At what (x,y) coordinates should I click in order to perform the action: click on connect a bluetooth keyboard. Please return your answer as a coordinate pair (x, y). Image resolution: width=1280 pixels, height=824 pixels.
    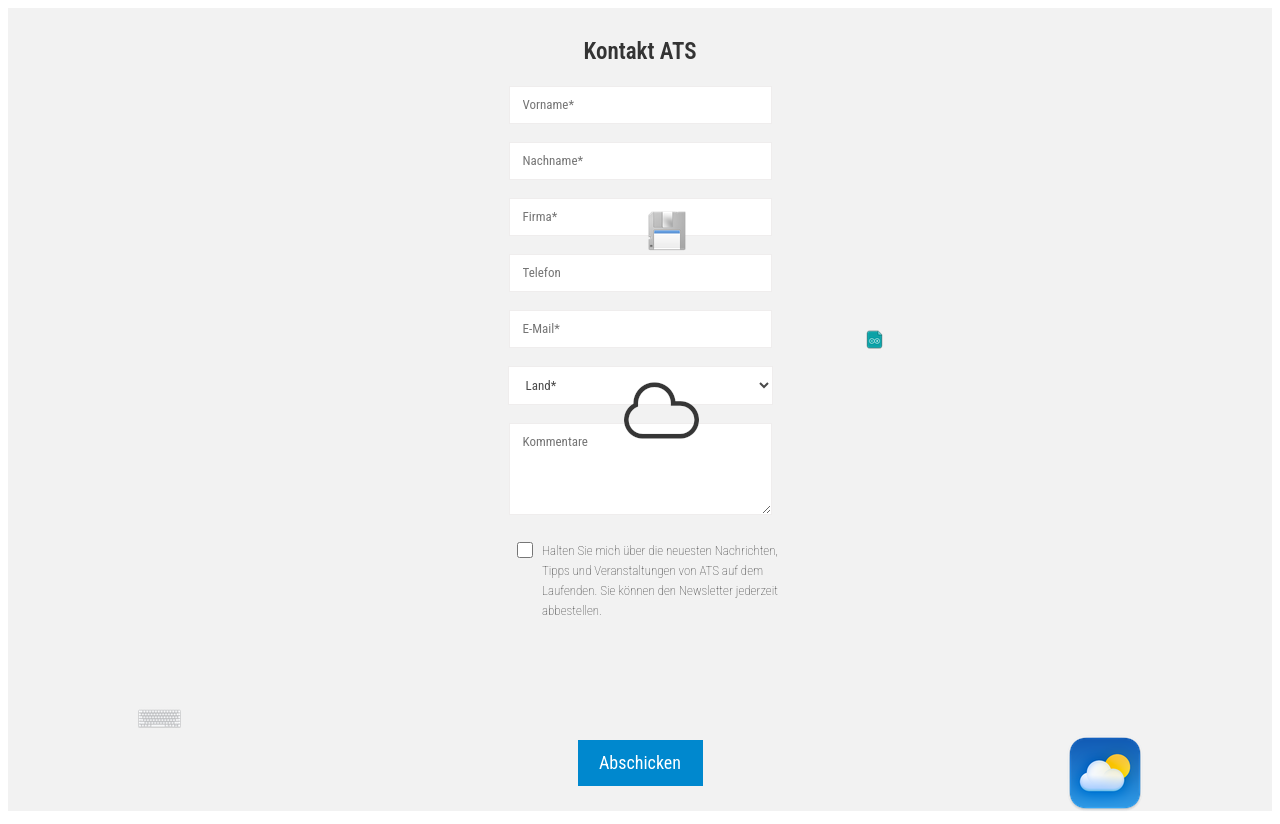
    Looking at the image, I should click on (159, 718).